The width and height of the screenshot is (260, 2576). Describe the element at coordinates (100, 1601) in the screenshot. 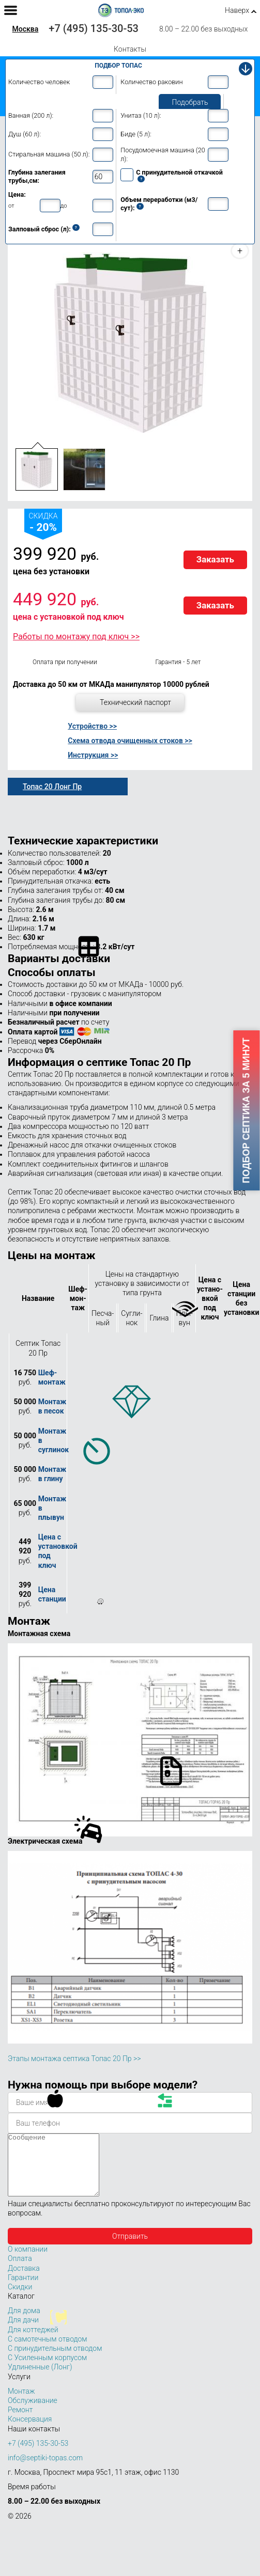

I see `open Waze navigation app` at that location.